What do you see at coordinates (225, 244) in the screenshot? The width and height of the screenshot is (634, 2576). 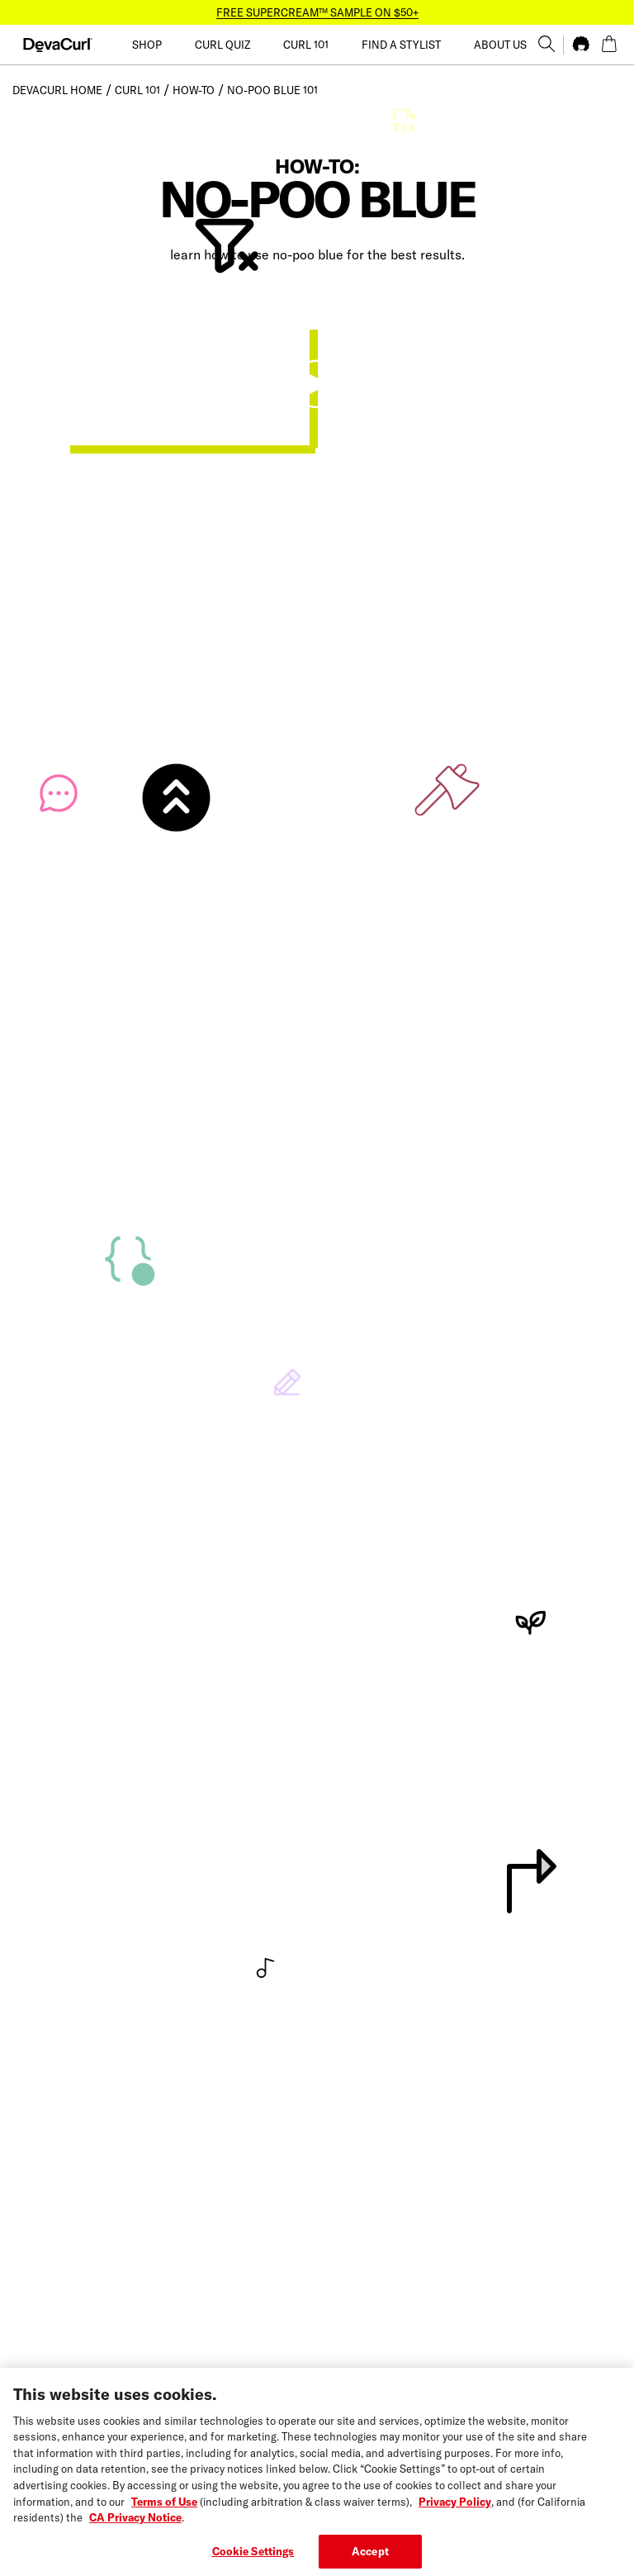 I see `clear all filters` at bounding box center [225, 244].